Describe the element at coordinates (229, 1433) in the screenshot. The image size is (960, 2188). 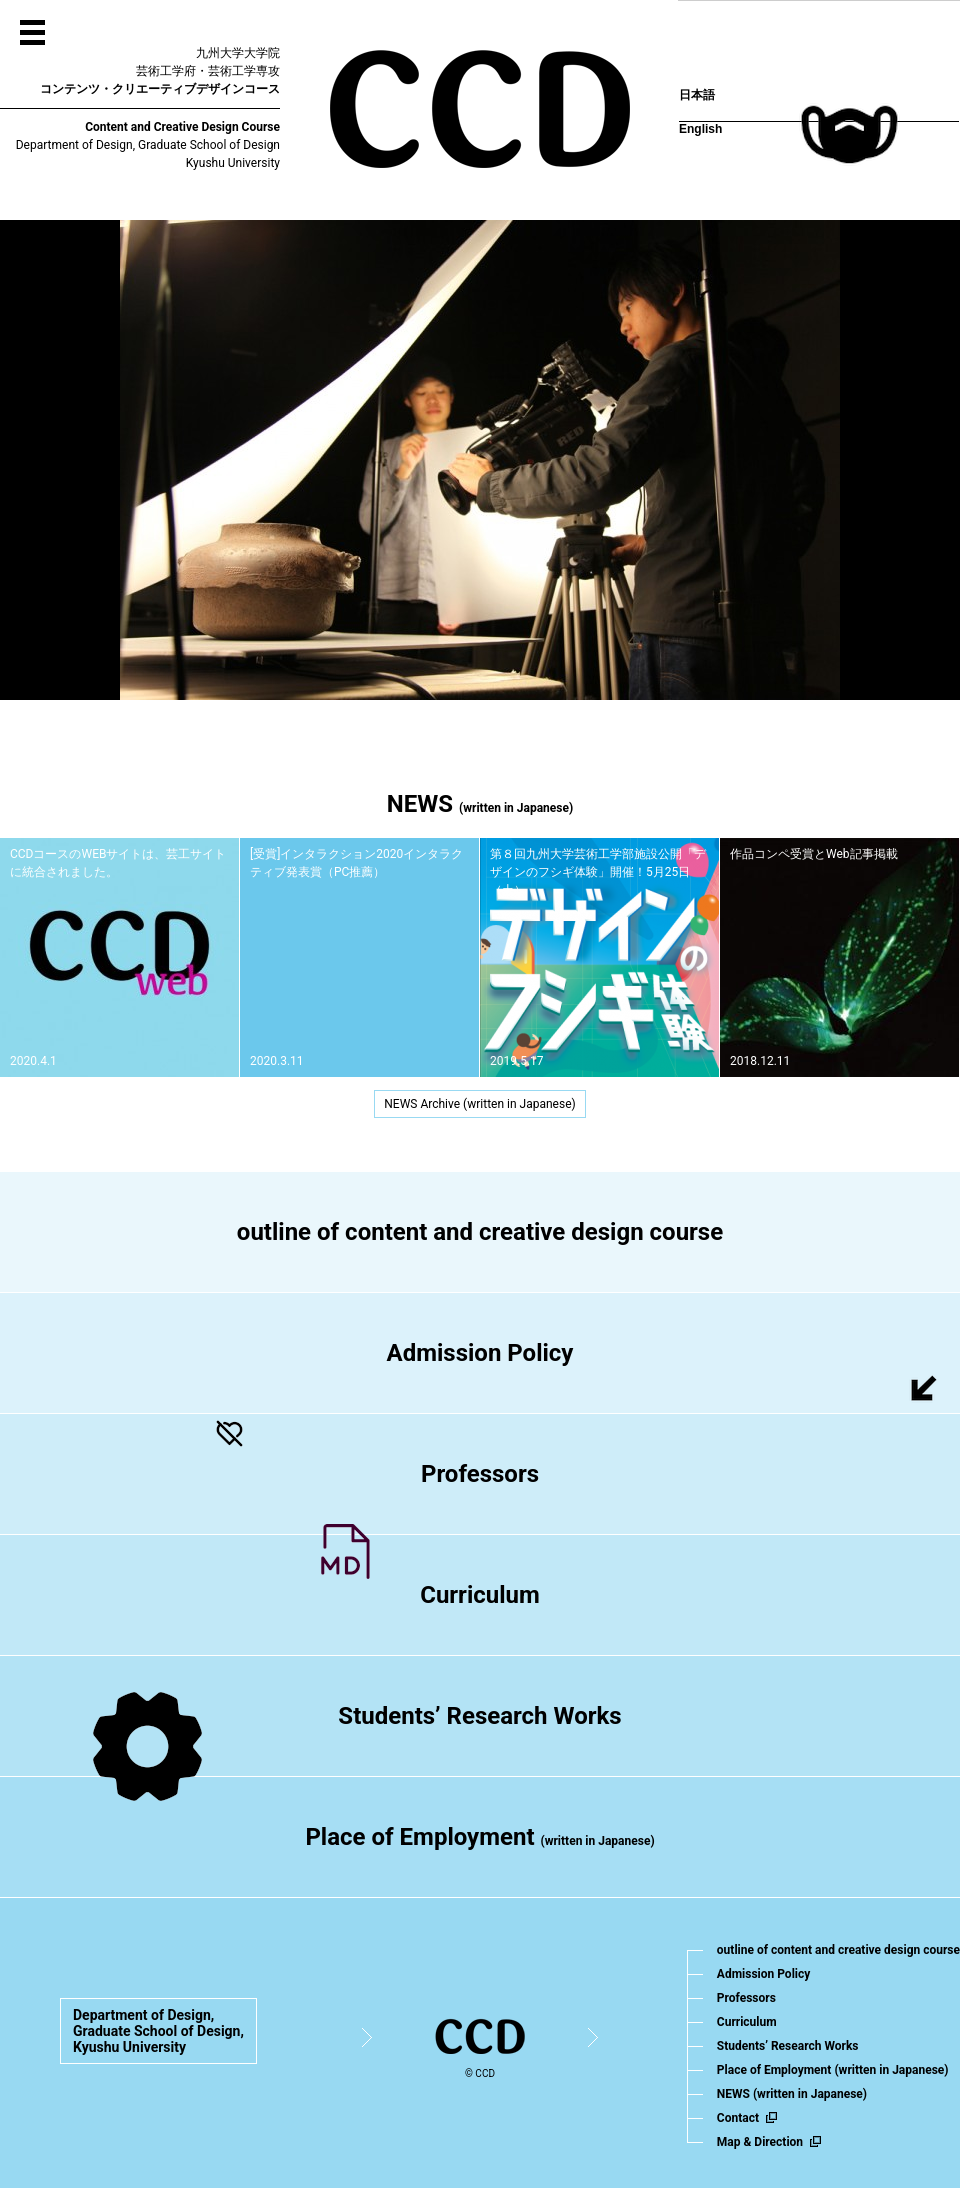
I see `remove from favorites` at that location.